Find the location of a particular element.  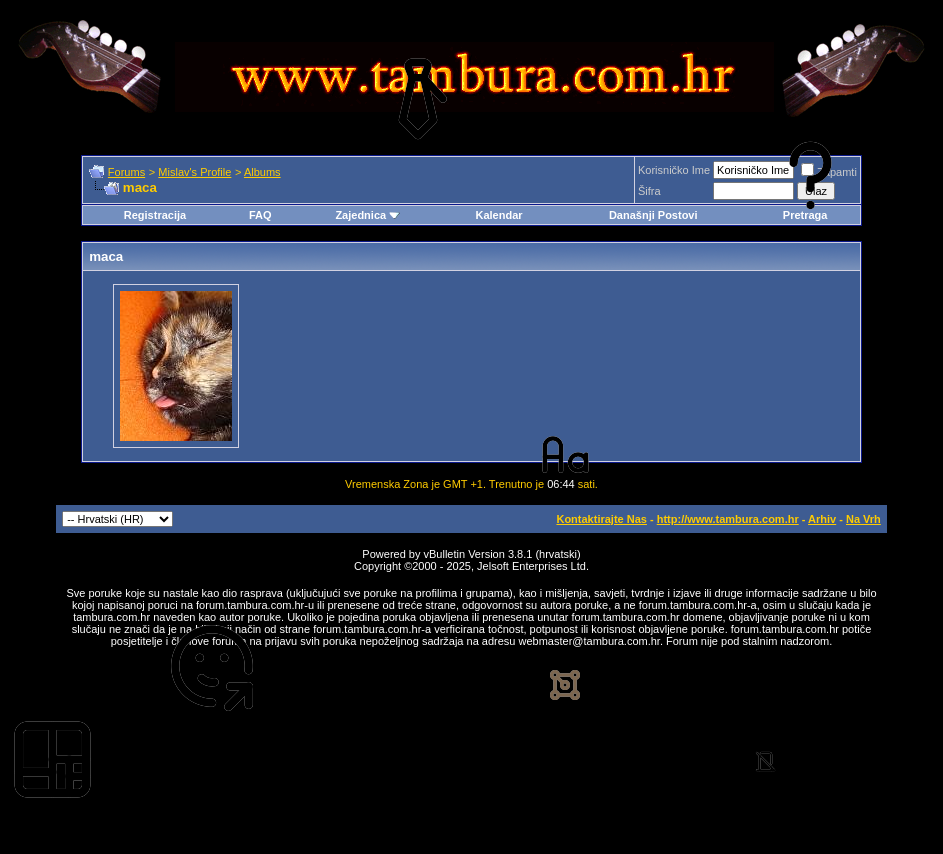

share your mood or status with others is located at coordinates (212, 666).